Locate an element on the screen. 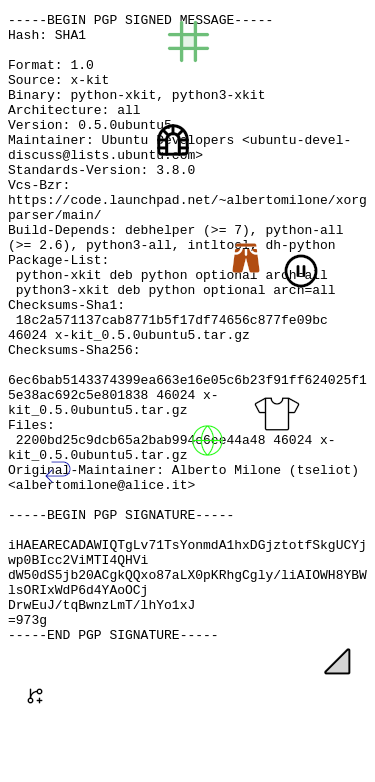 The width and height of the screenshot is (375, 782). pause media playback is located at coordinates (301, 271).